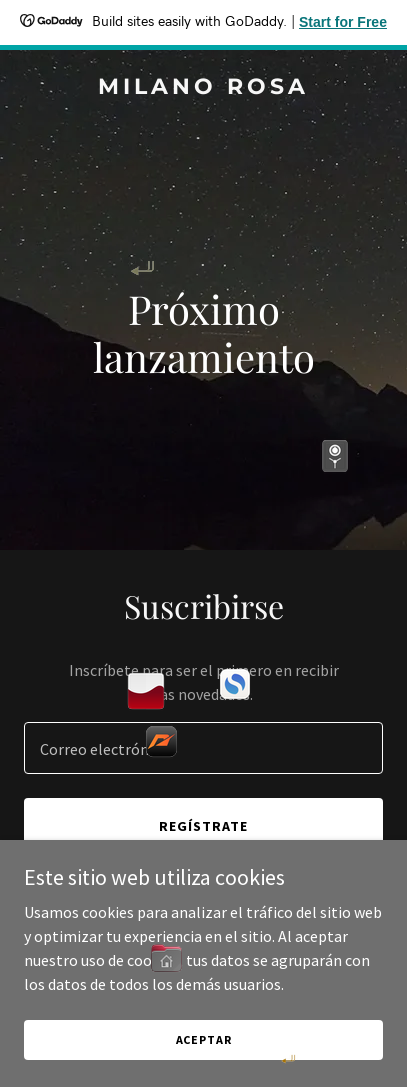 The width and height of the screenshot is (407, 1087). I want to click on open simplenote app, so click(235, 684).